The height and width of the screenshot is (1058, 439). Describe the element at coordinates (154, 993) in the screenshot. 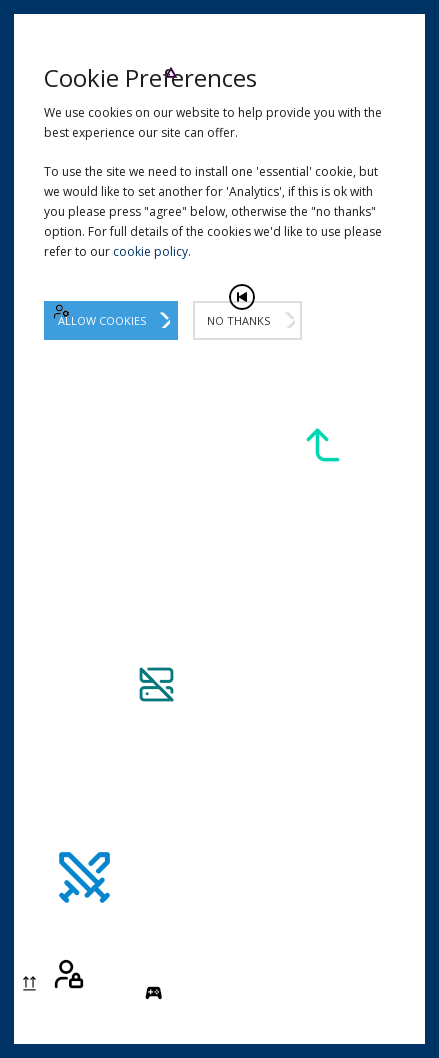

I see `access gaming features or games library` at that location.